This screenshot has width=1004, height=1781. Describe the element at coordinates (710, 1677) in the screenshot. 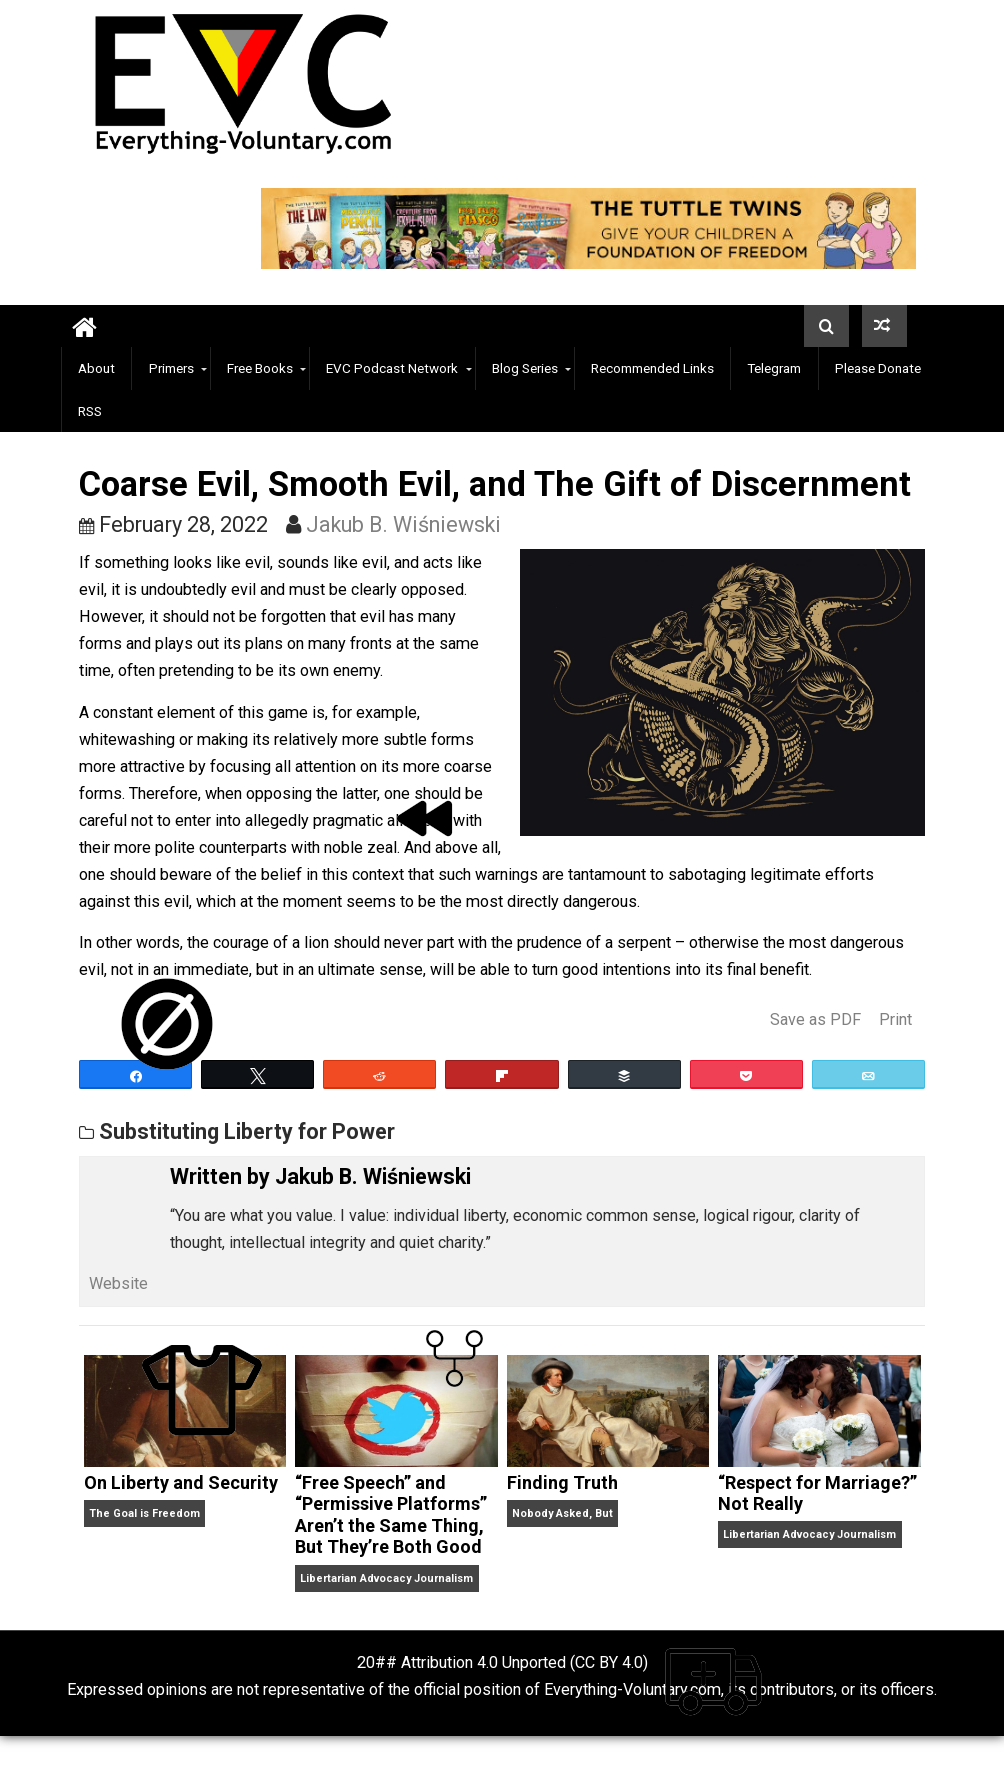

I see `access emergency medical services` at that location.